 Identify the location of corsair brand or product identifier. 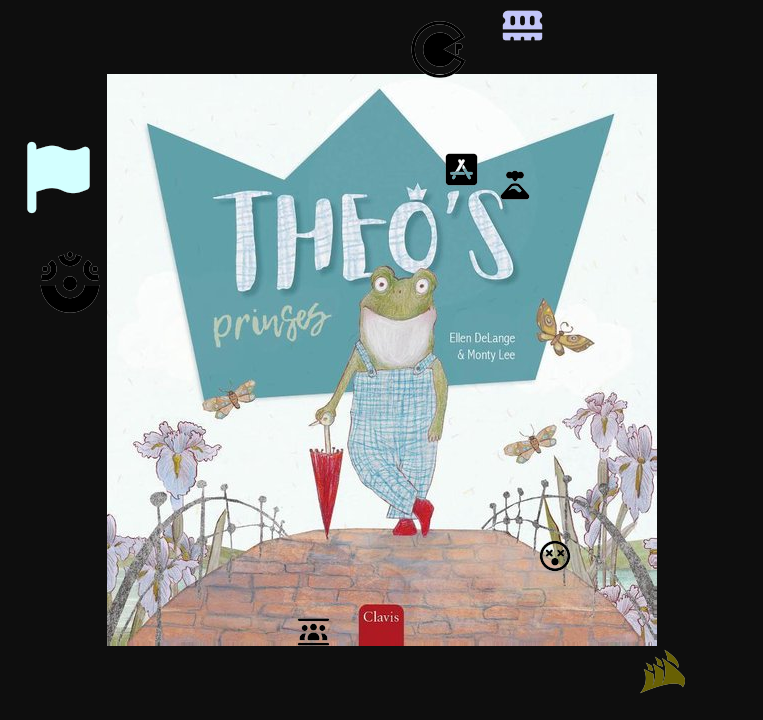
(662, 671).